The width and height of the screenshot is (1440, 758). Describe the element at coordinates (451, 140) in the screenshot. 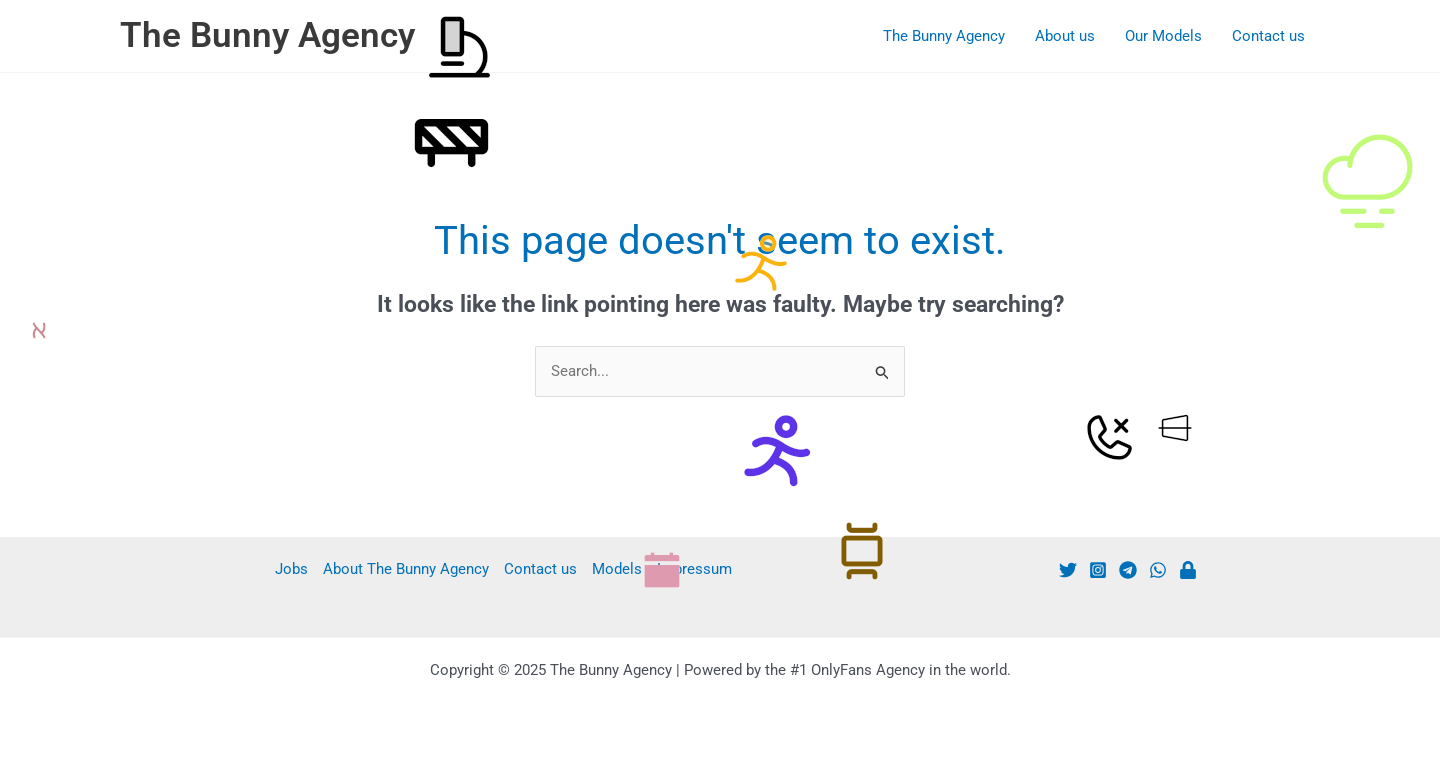

I see `indicates a blocked or restricted area` at that location.